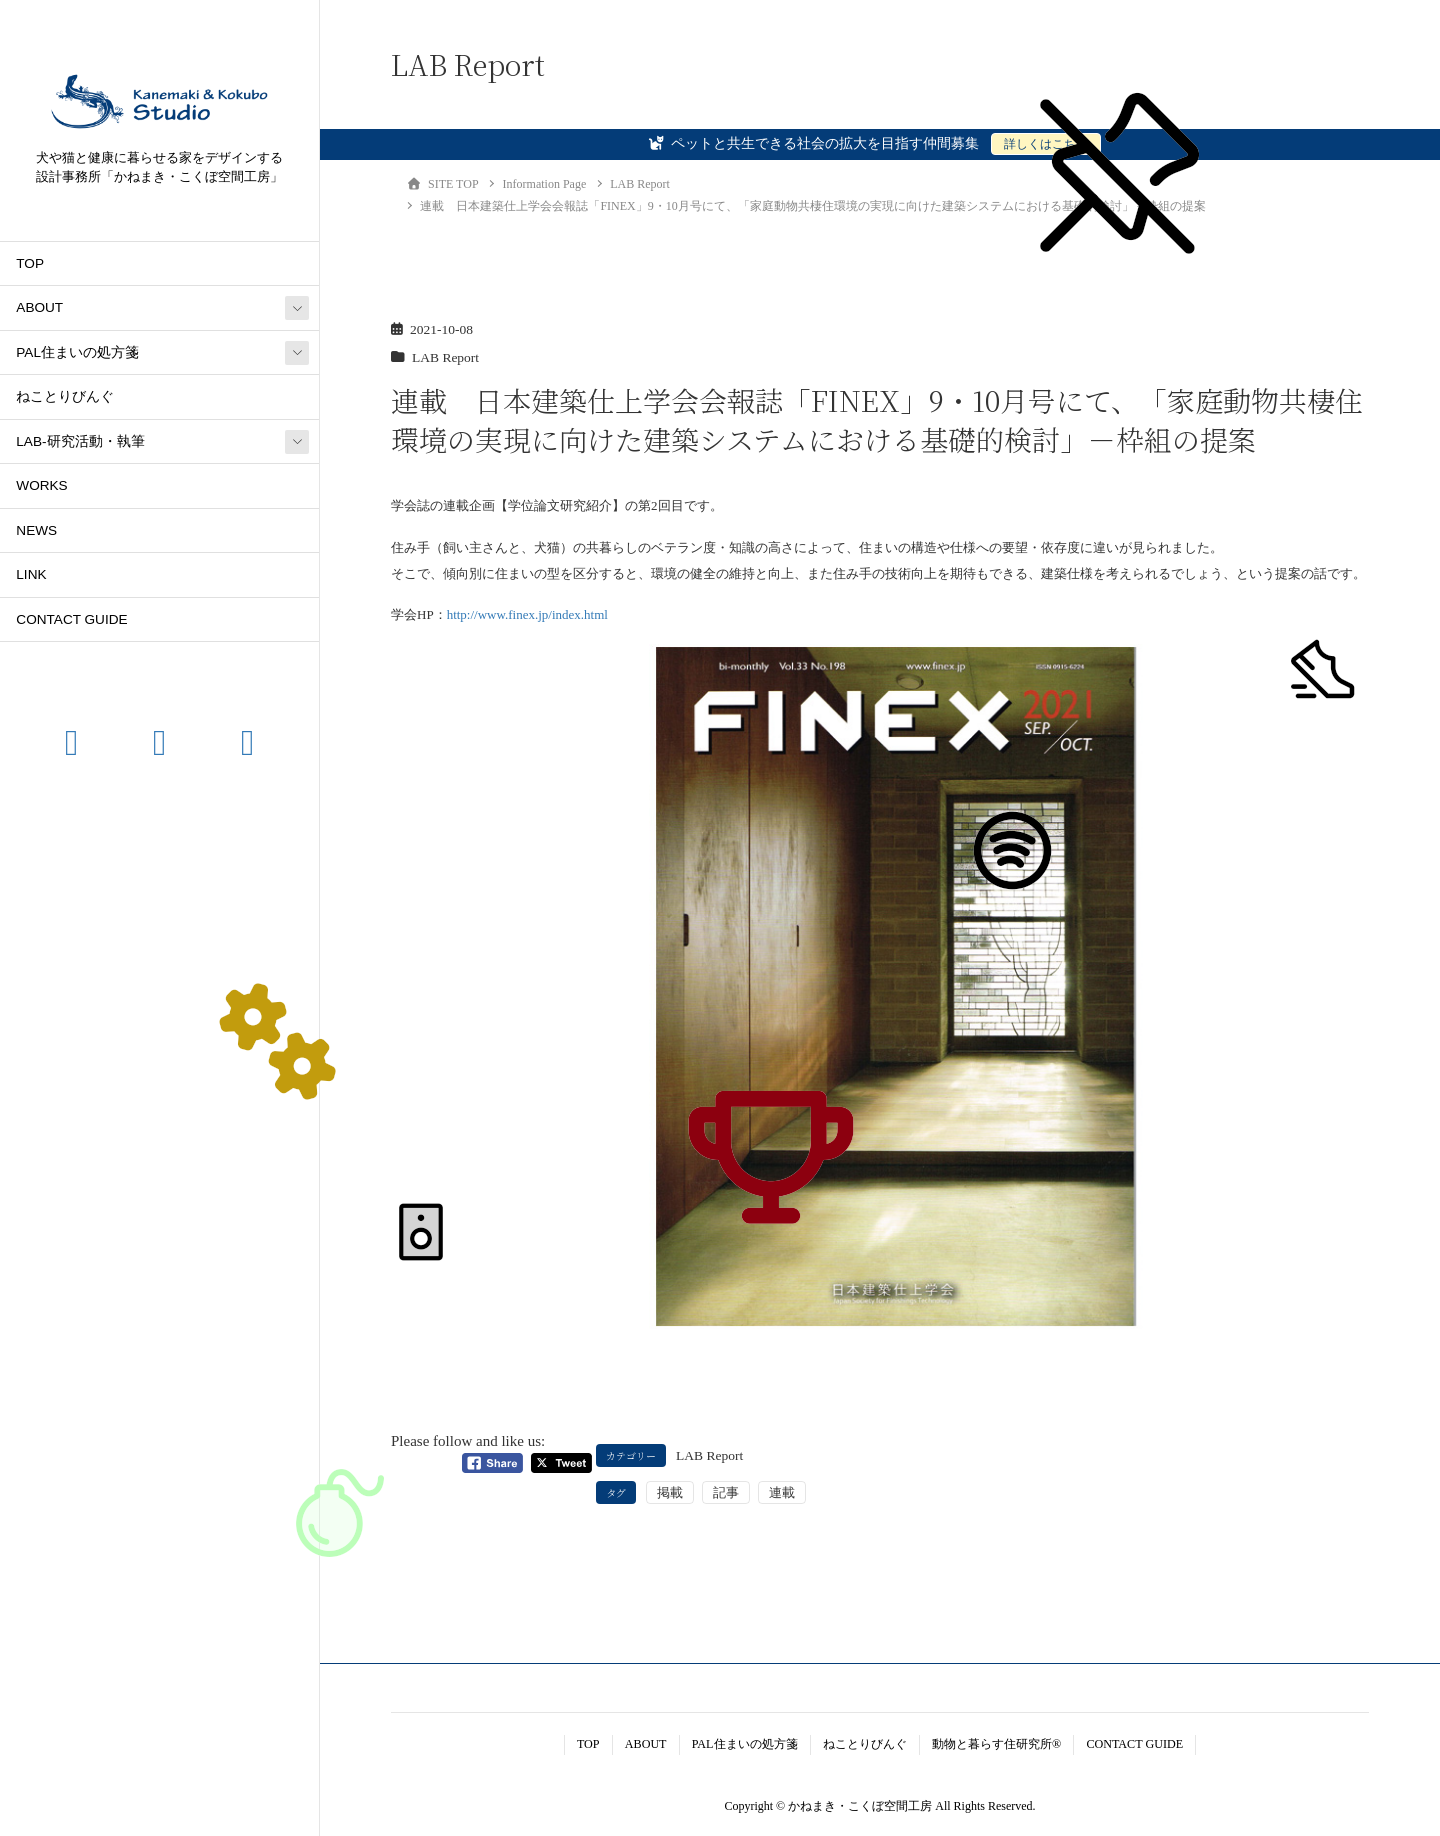 This screenshot has height=1836, width=1440. Describe the element at coordinates (771, 1152) in the screenshot. I see `view achievements or awards` at that location.